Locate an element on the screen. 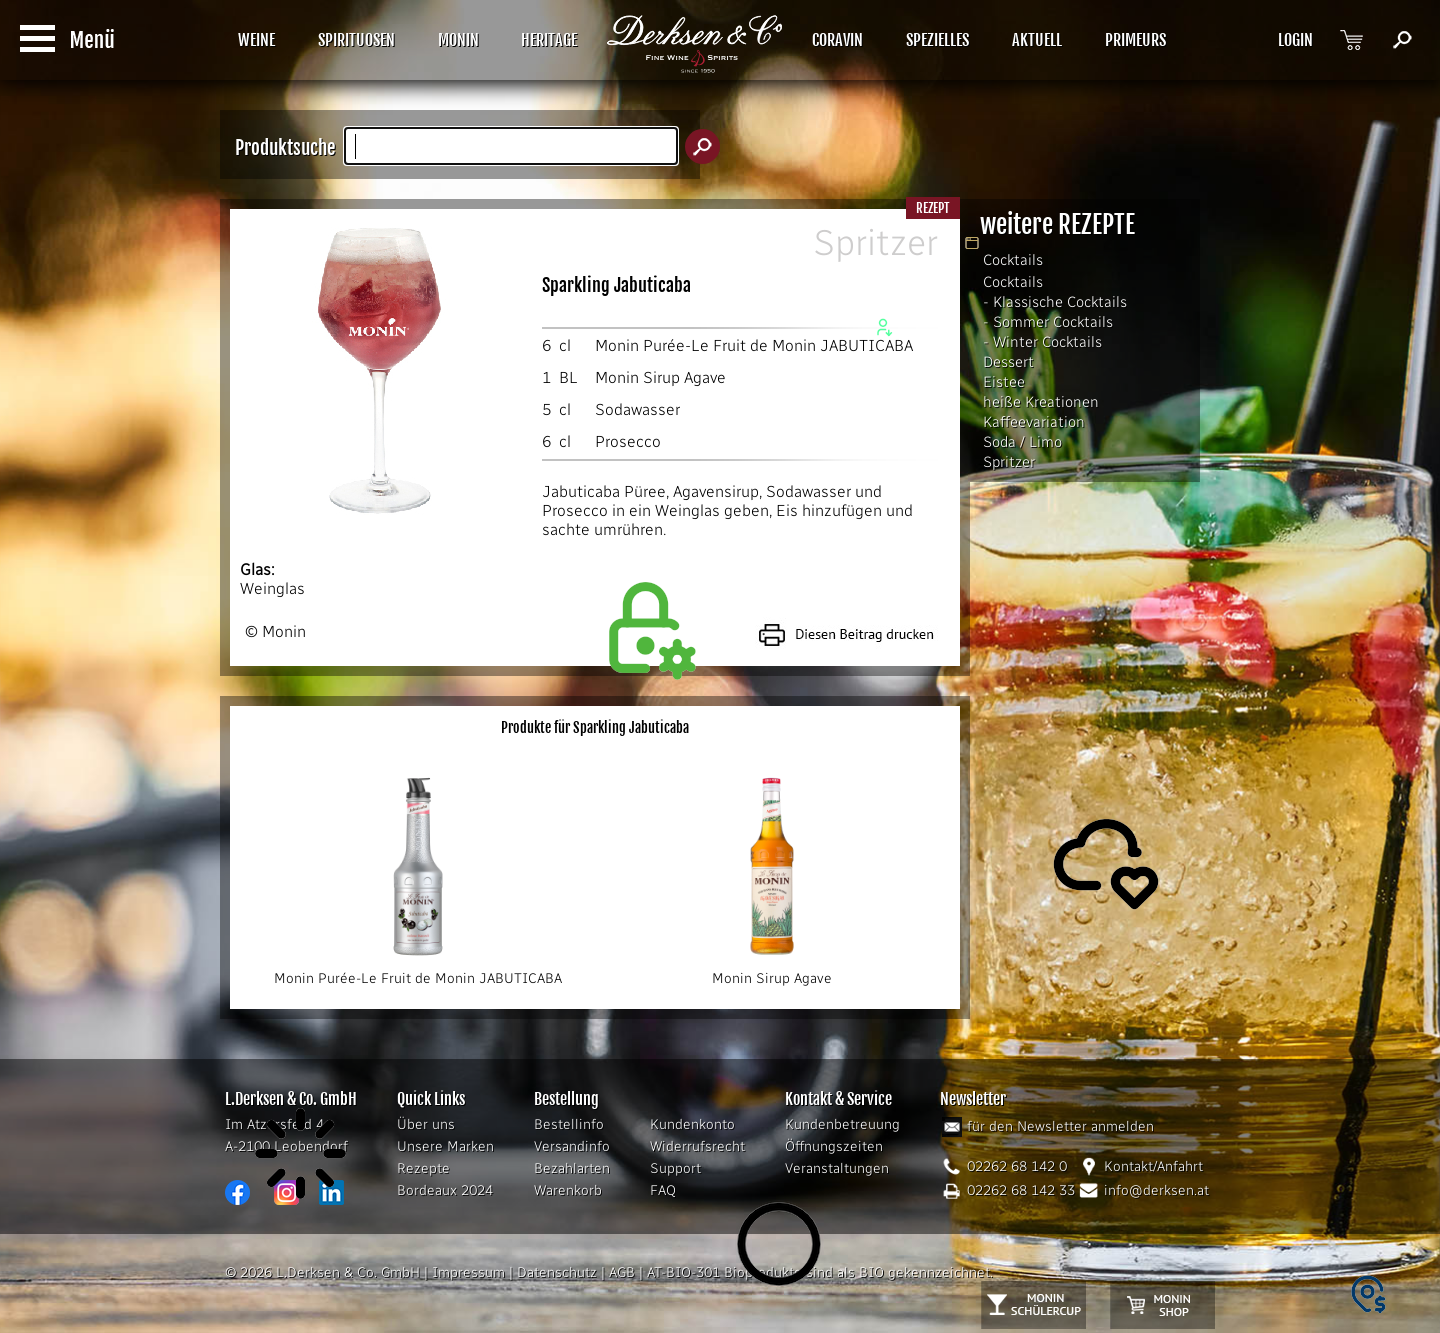  indicates content is loading is located at coordinates (300, 1153).